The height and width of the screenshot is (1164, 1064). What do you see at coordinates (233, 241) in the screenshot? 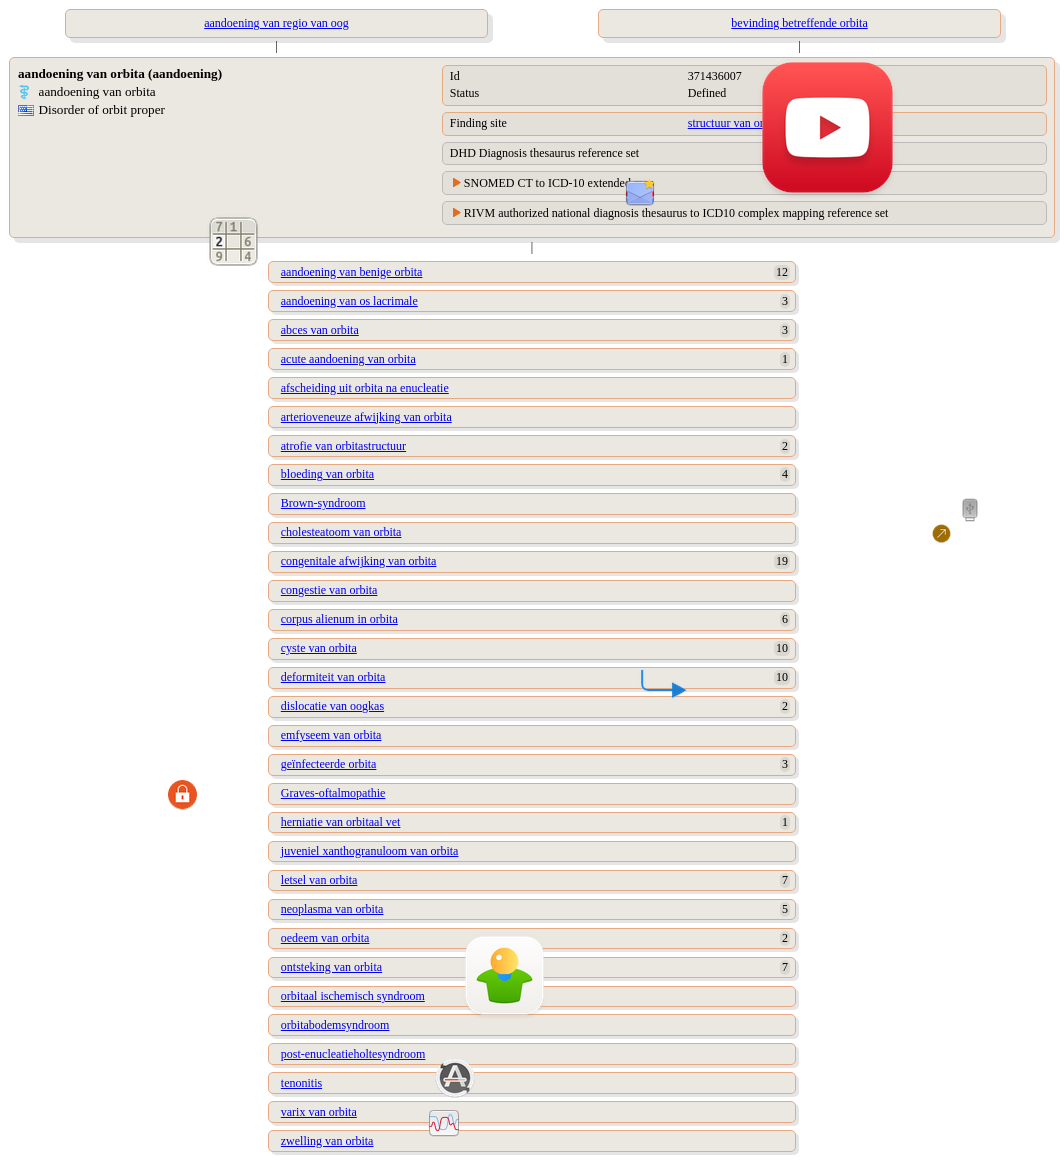
I see `open the sudoku puzzle game` at bounding box center [233, 241].